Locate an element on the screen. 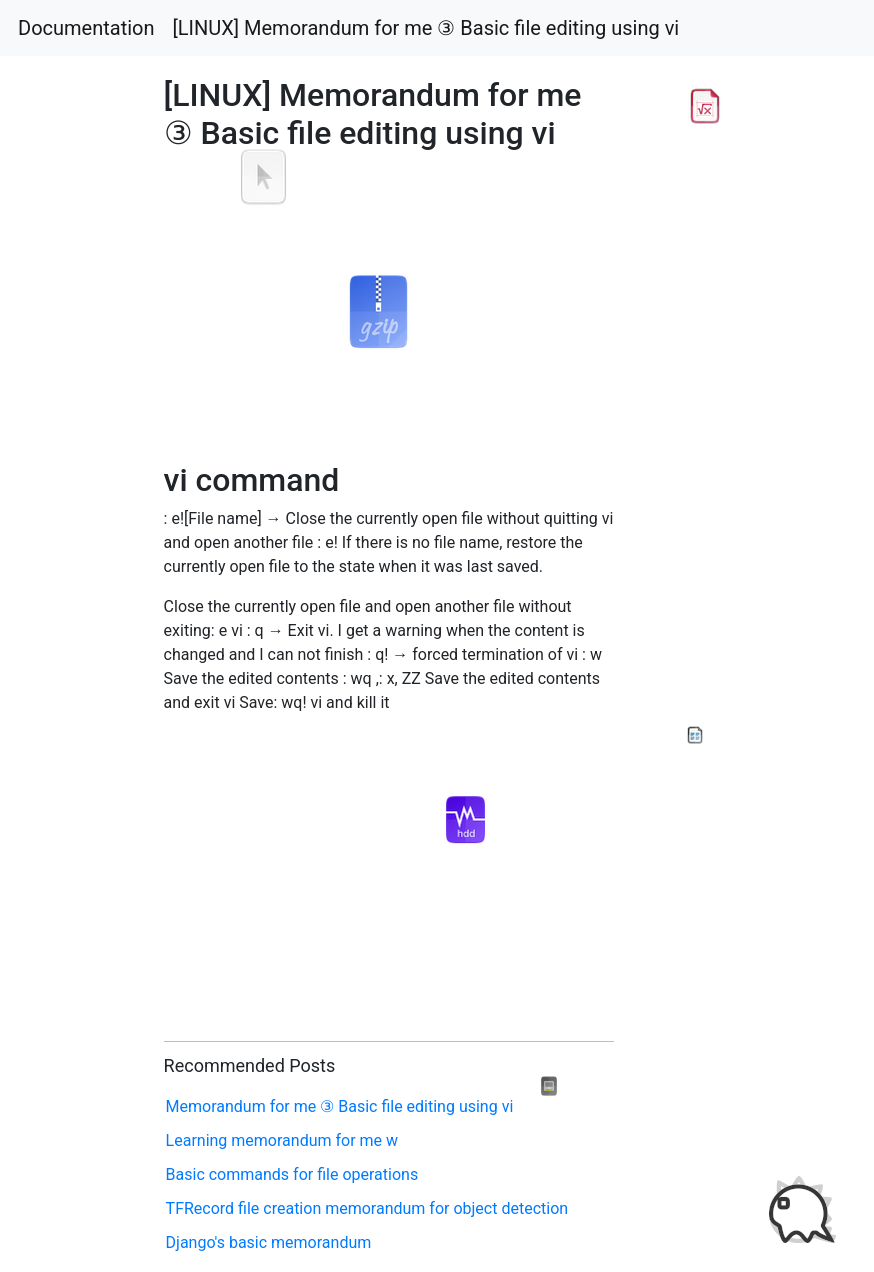 The width and height of the screenshot is (874, 1272). libreoffice math formula template file is located at coordinates (705, 106).